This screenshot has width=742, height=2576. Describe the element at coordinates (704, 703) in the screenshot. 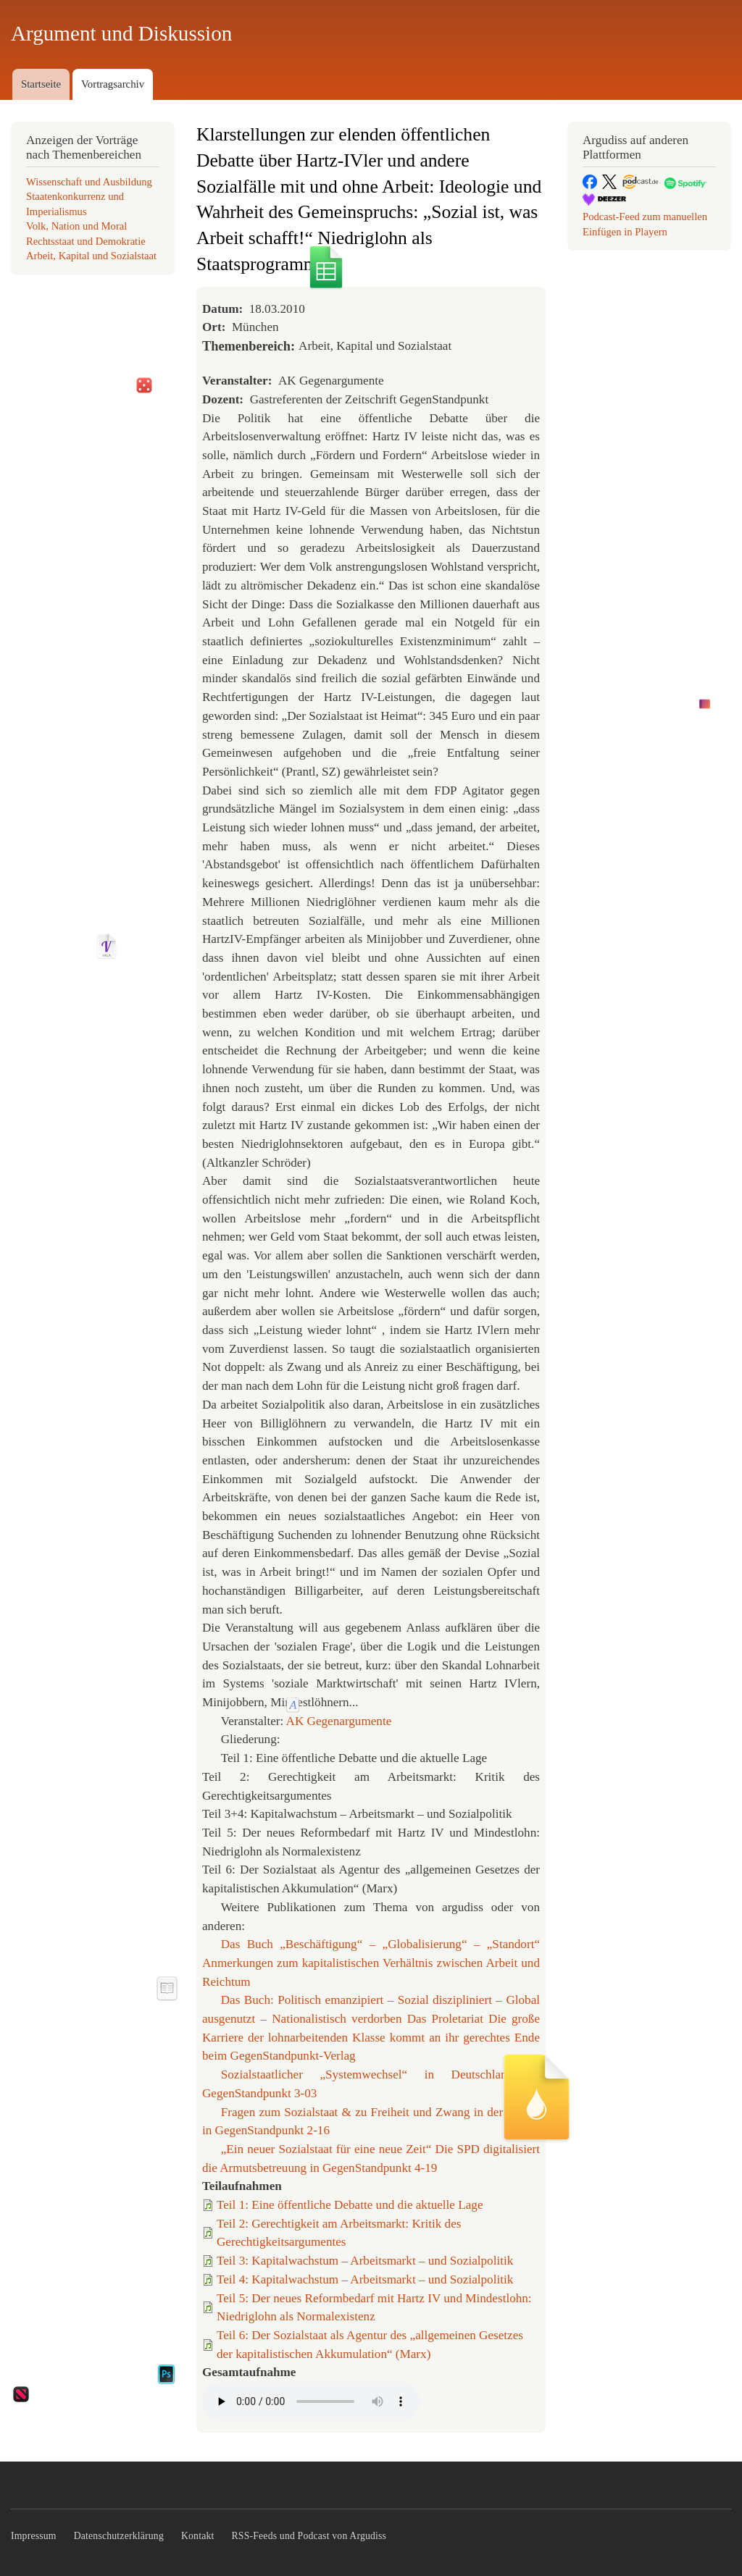

I see `access the desktop folder` at that location.